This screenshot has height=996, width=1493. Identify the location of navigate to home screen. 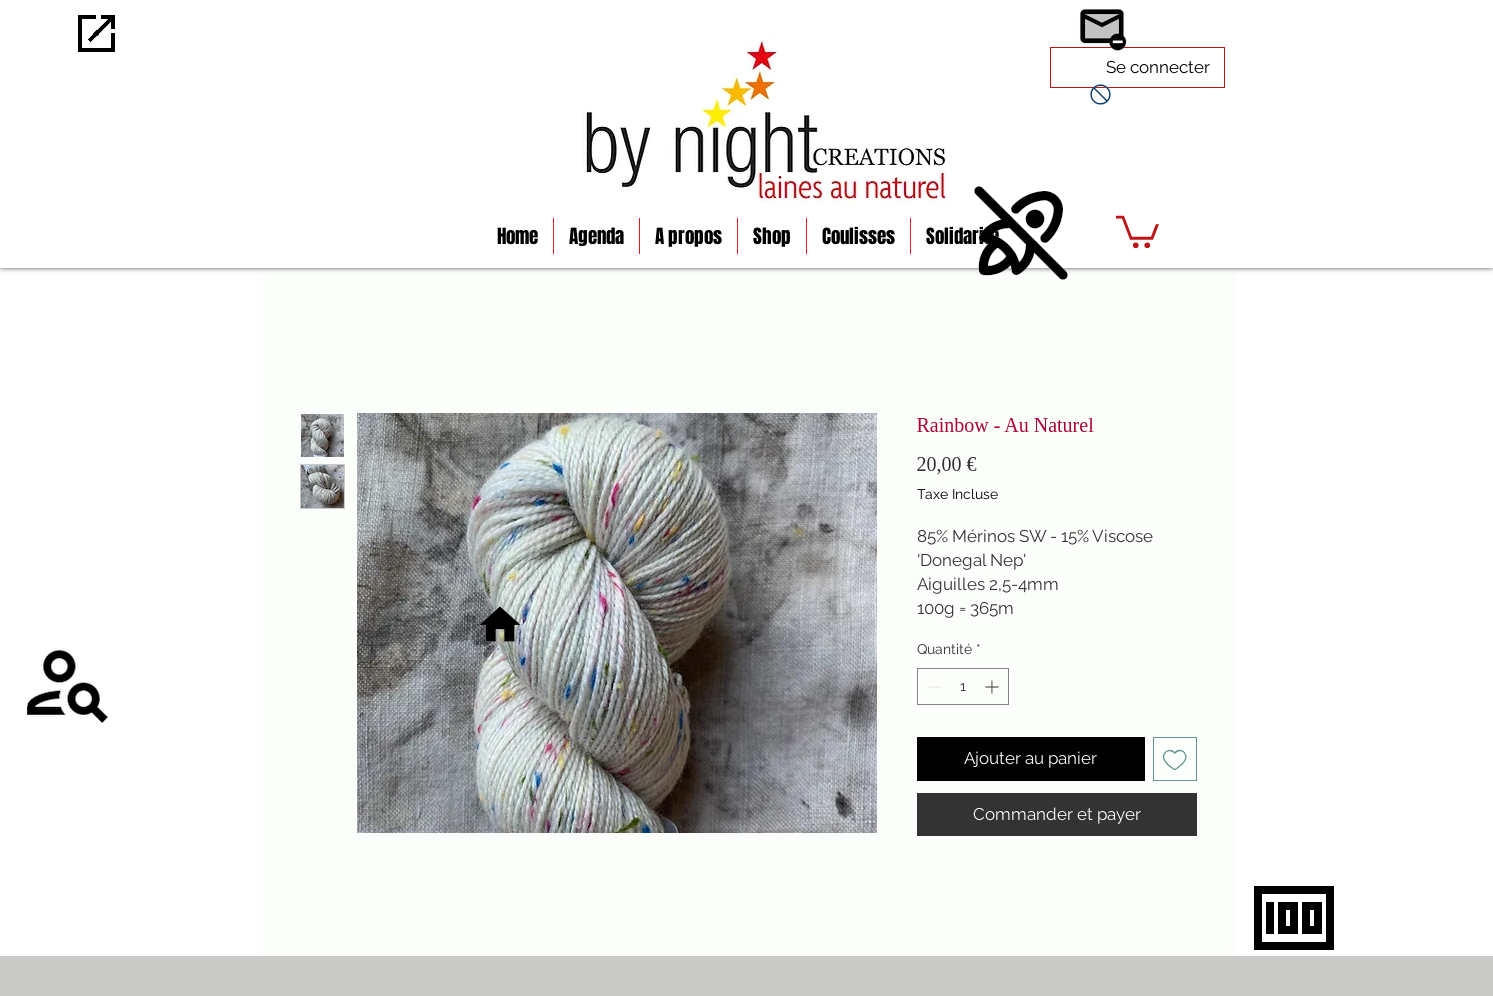
(500, 625).